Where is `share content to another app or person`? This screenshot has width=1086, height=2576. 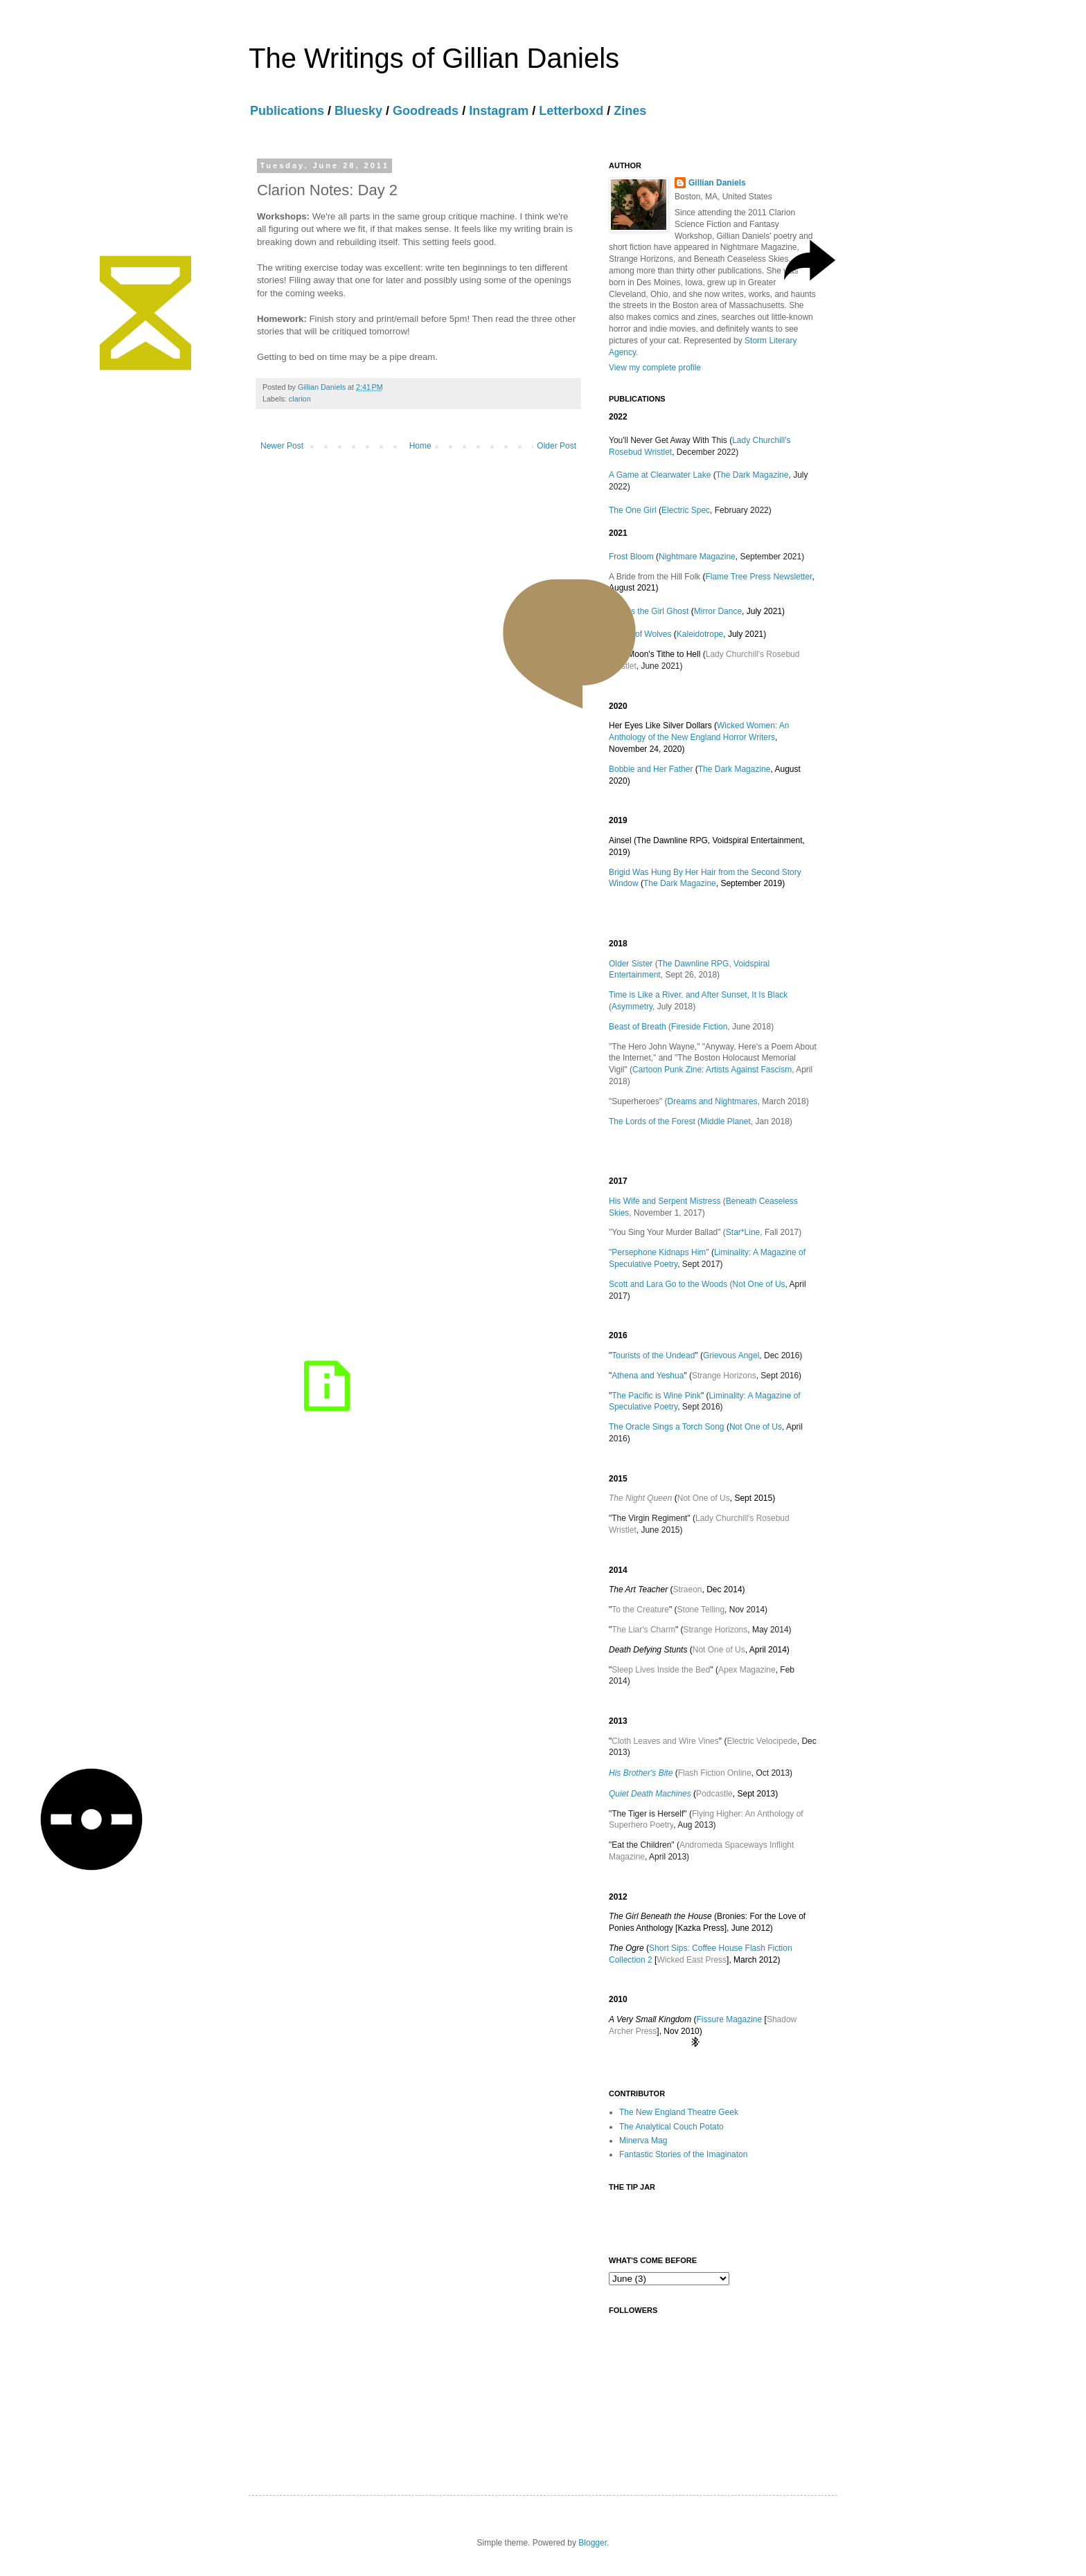 share content to another app or person is located at coordinates (807, 262).